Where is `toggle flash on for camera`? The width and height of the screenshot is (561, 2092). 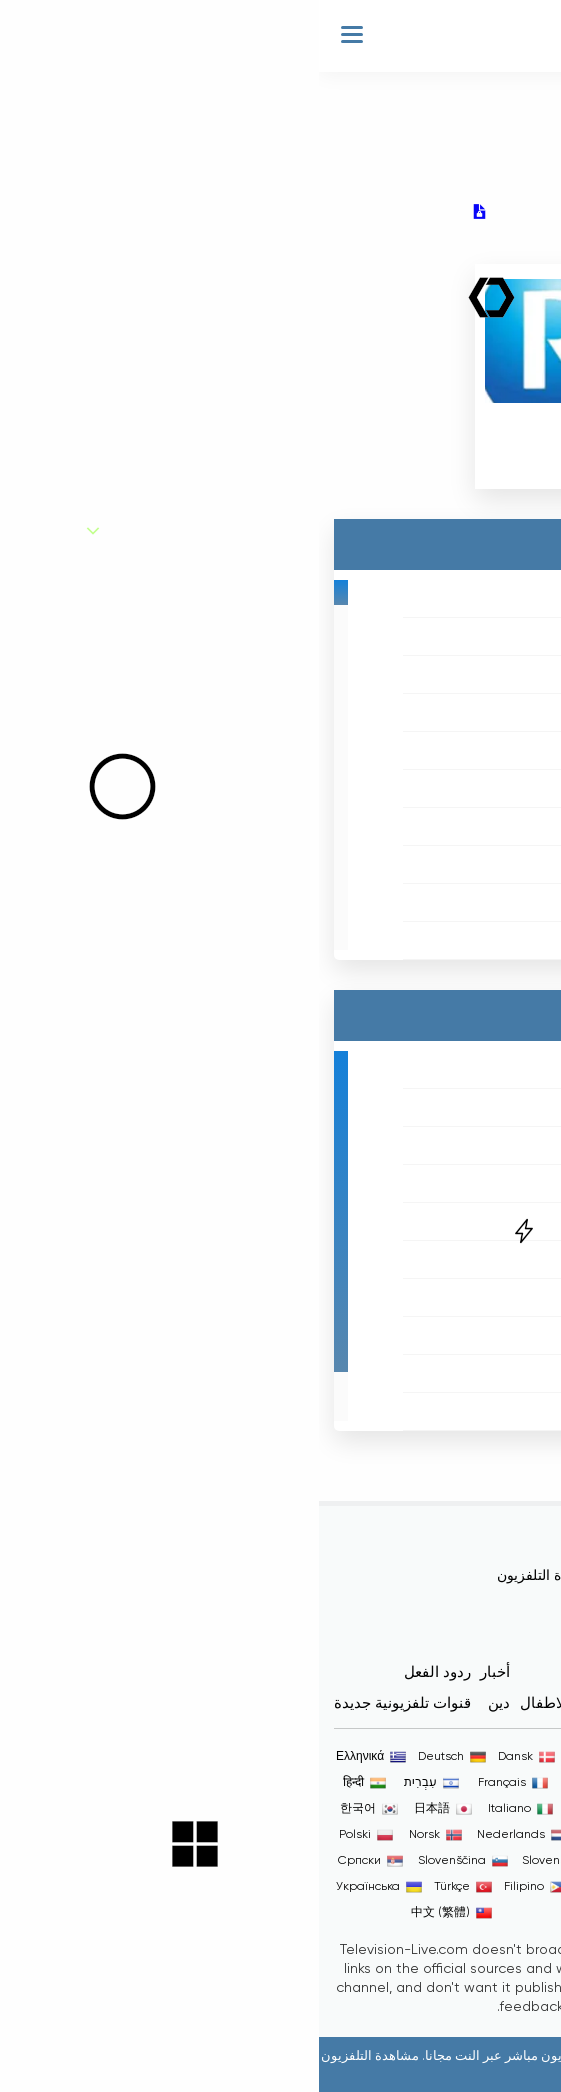 toggle flash on for camera is located at coordinates (524, 1231).